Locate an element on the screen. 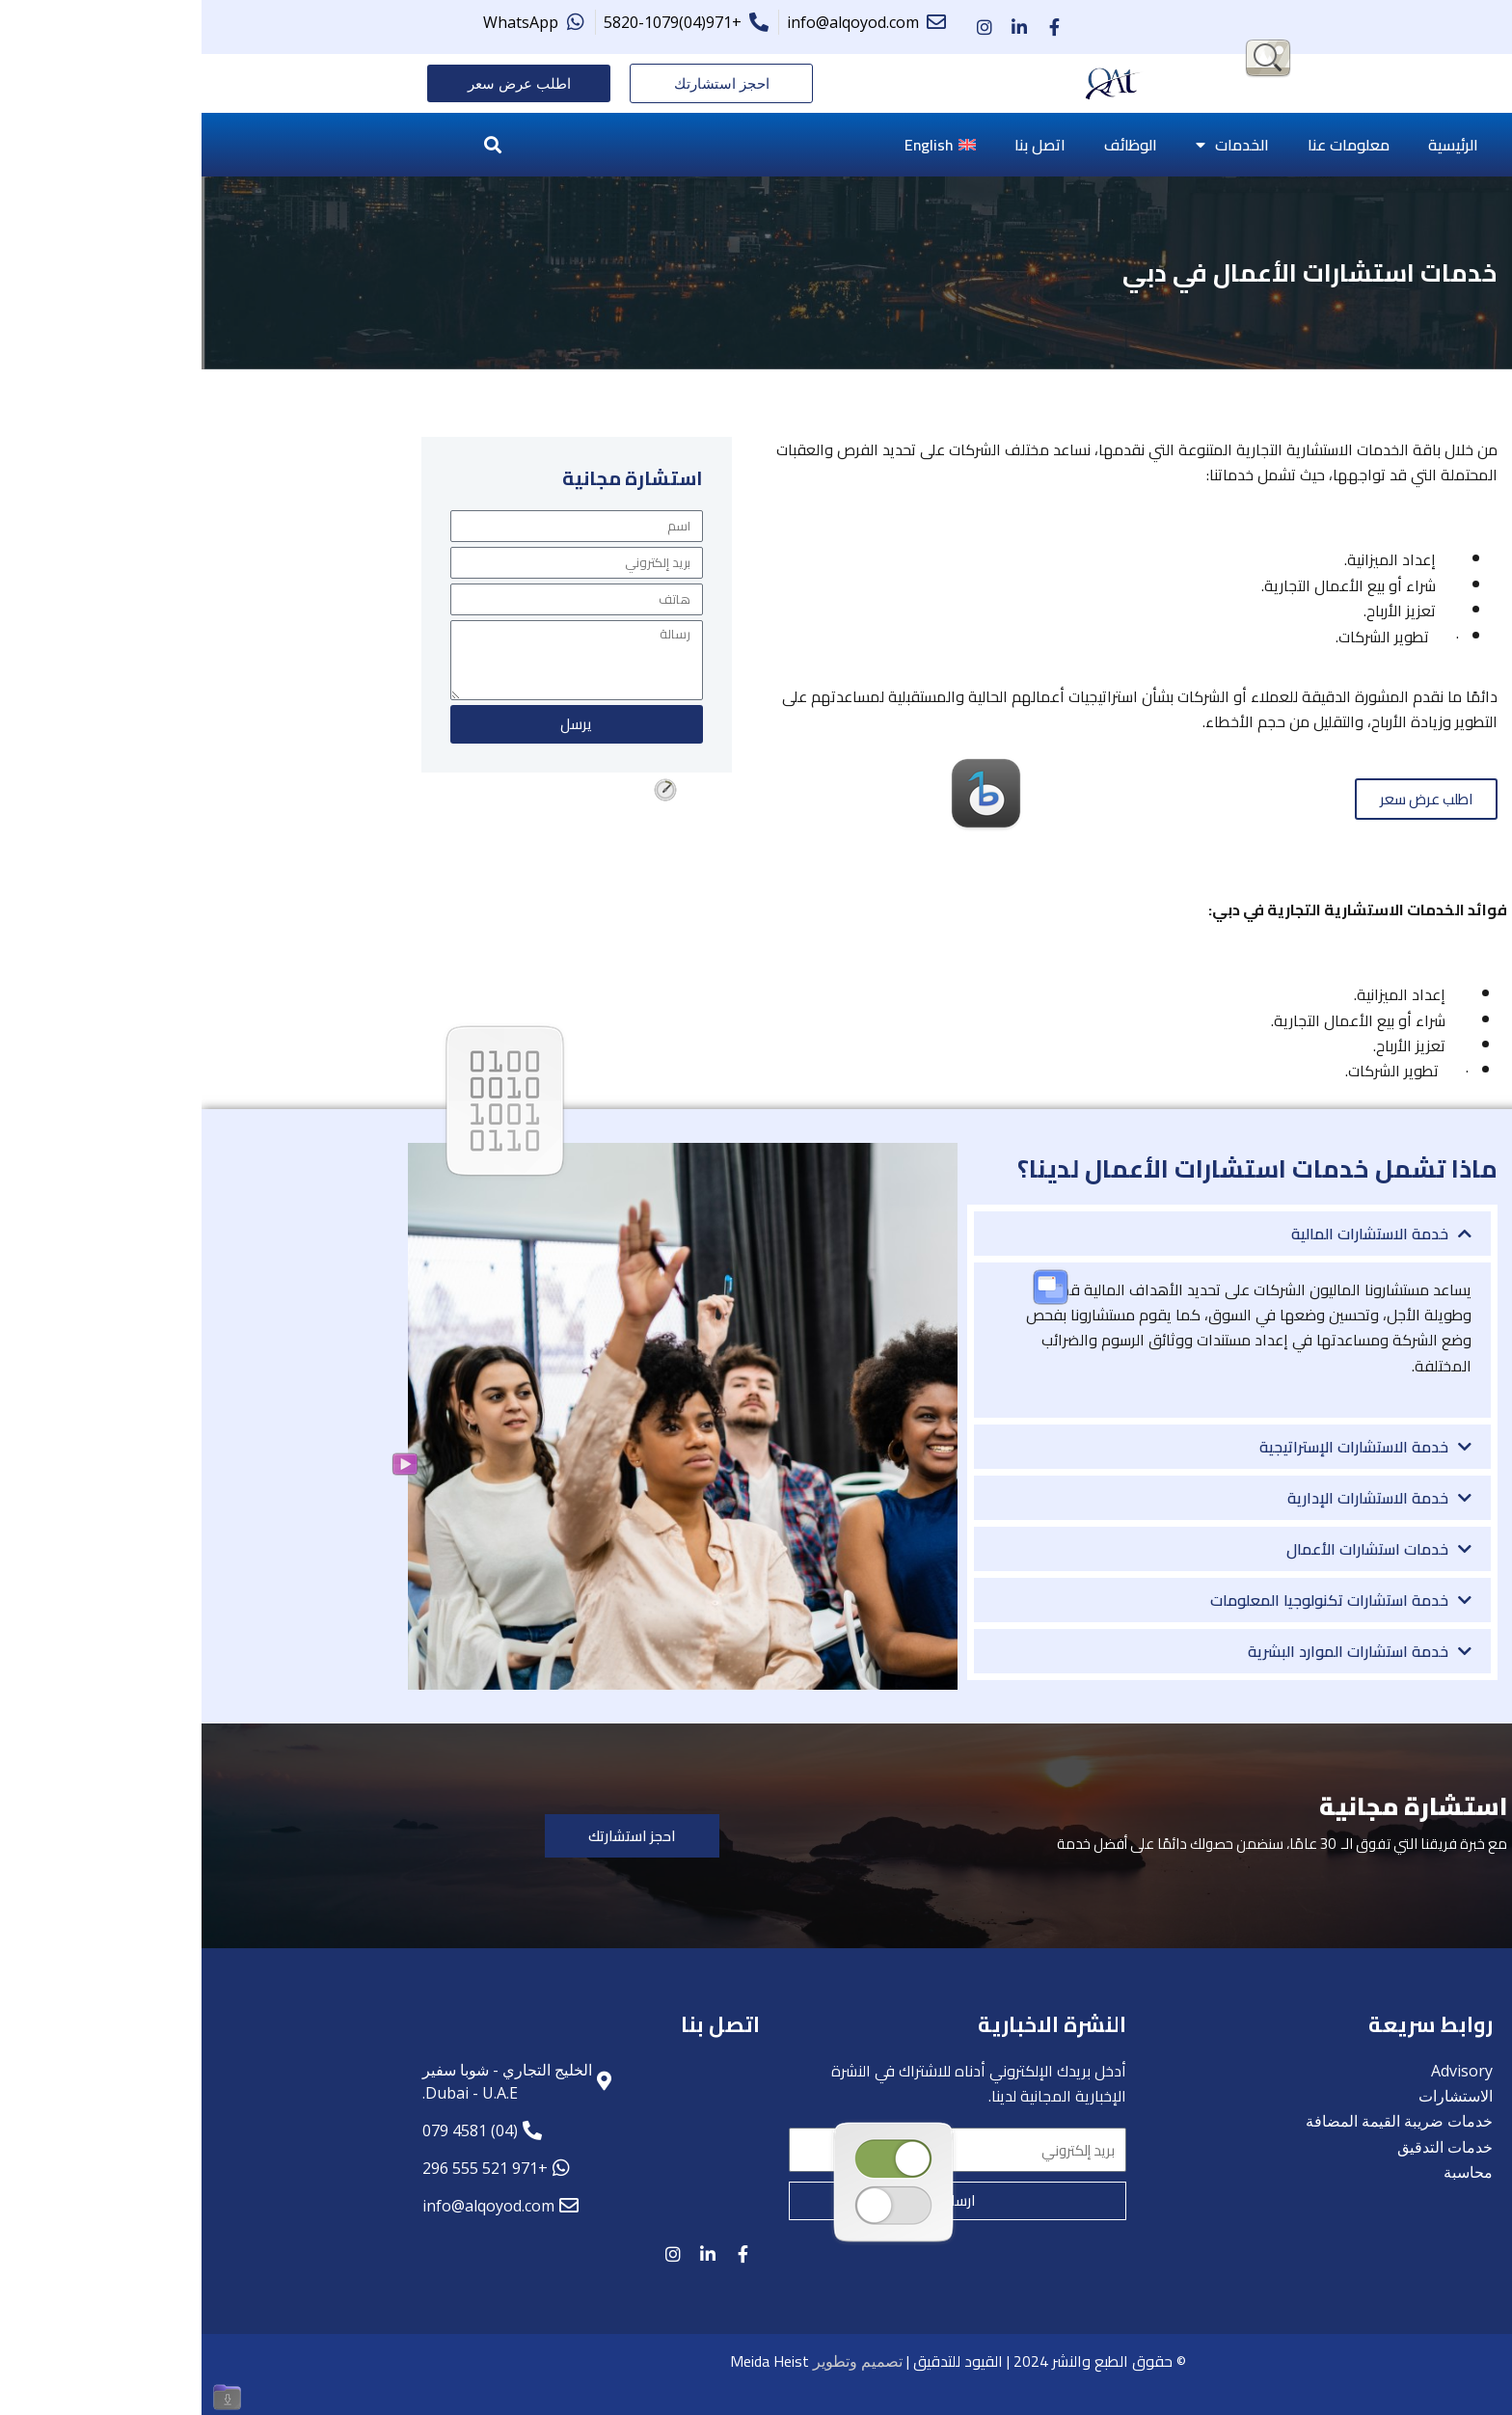 This screenshot has height=2415, width=1512. open desktop preferences or settings is located at coordinates (893, 2182).